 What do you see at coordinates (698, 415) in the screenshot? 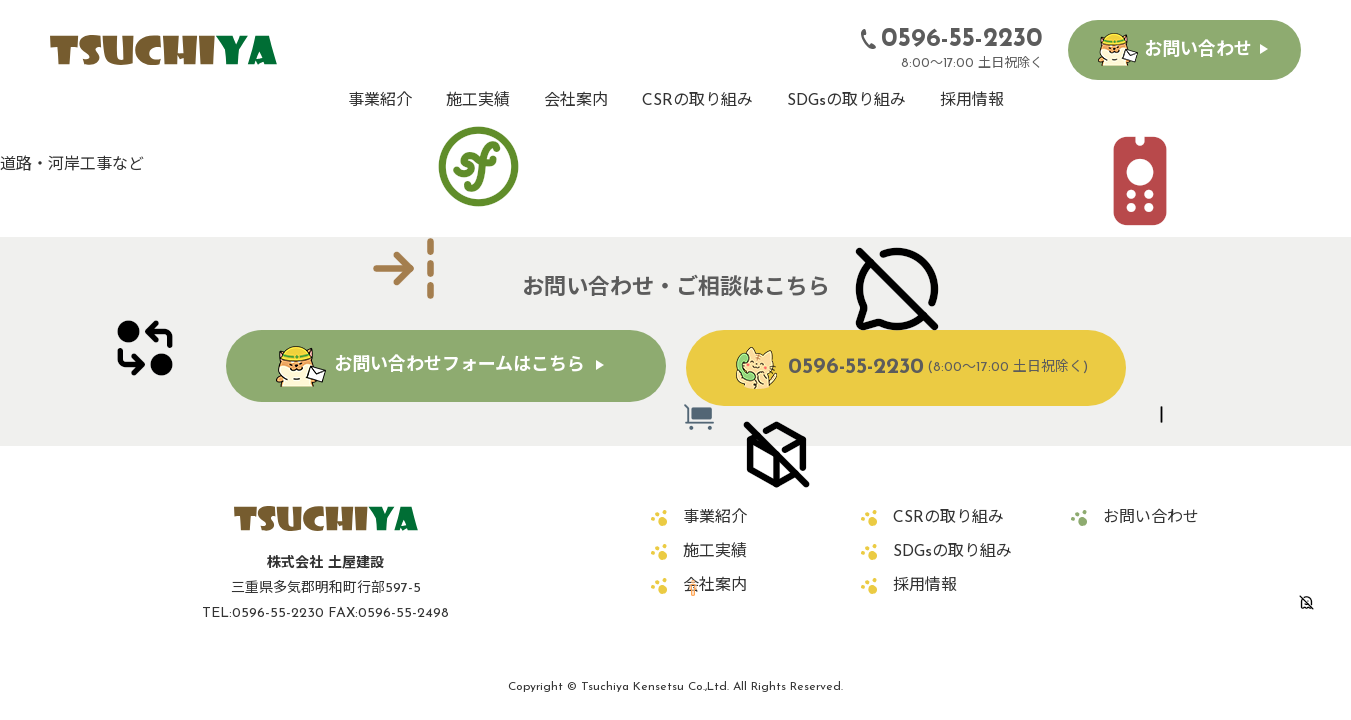
I see `view your shopping cart` at bounding box center [698, 415].